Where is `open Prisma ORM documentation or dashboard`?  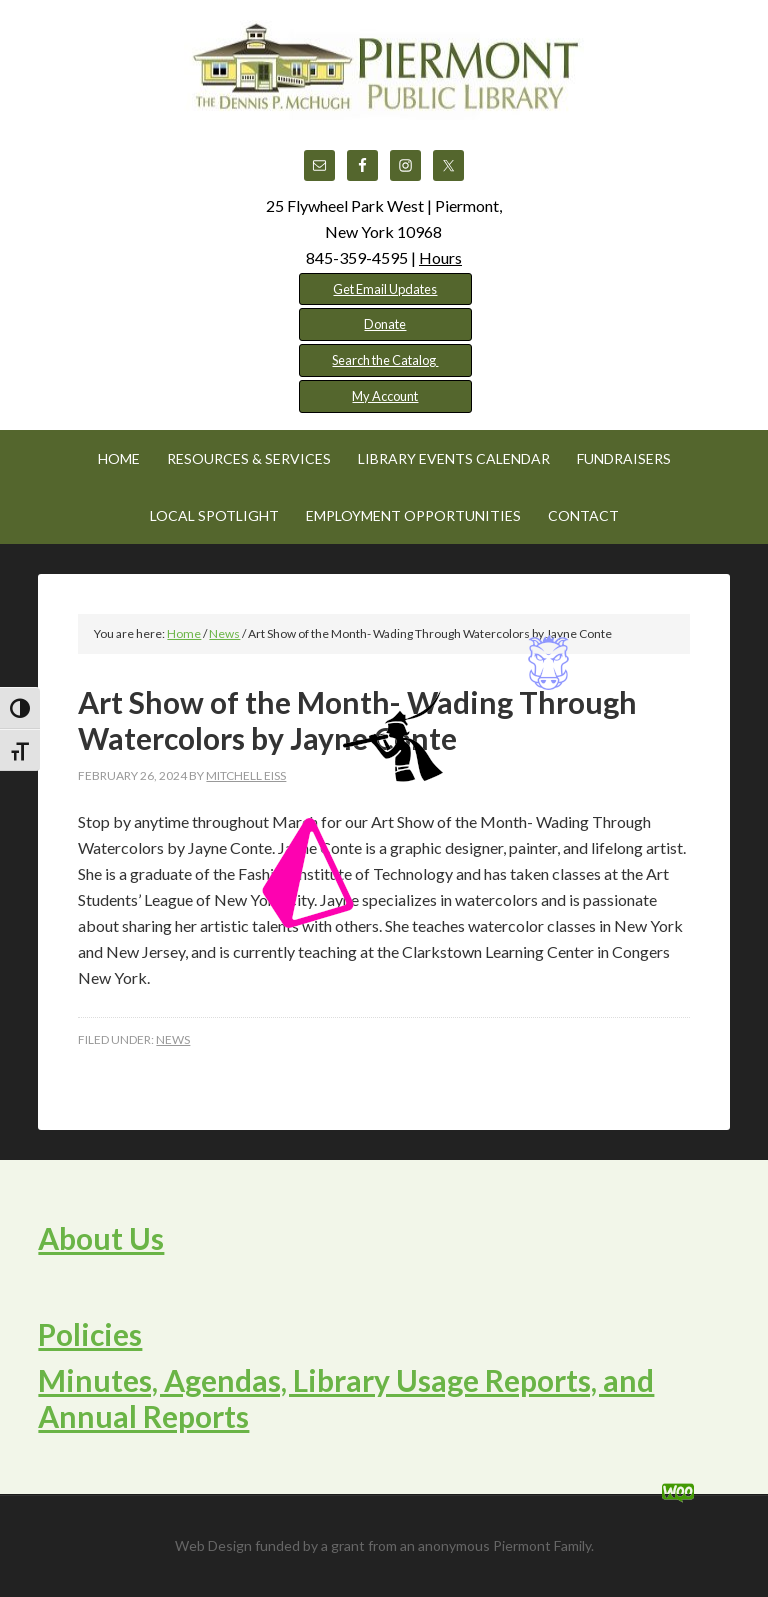
open Prisma ORM documentation or dashboard is located at coordinates (308, 873).